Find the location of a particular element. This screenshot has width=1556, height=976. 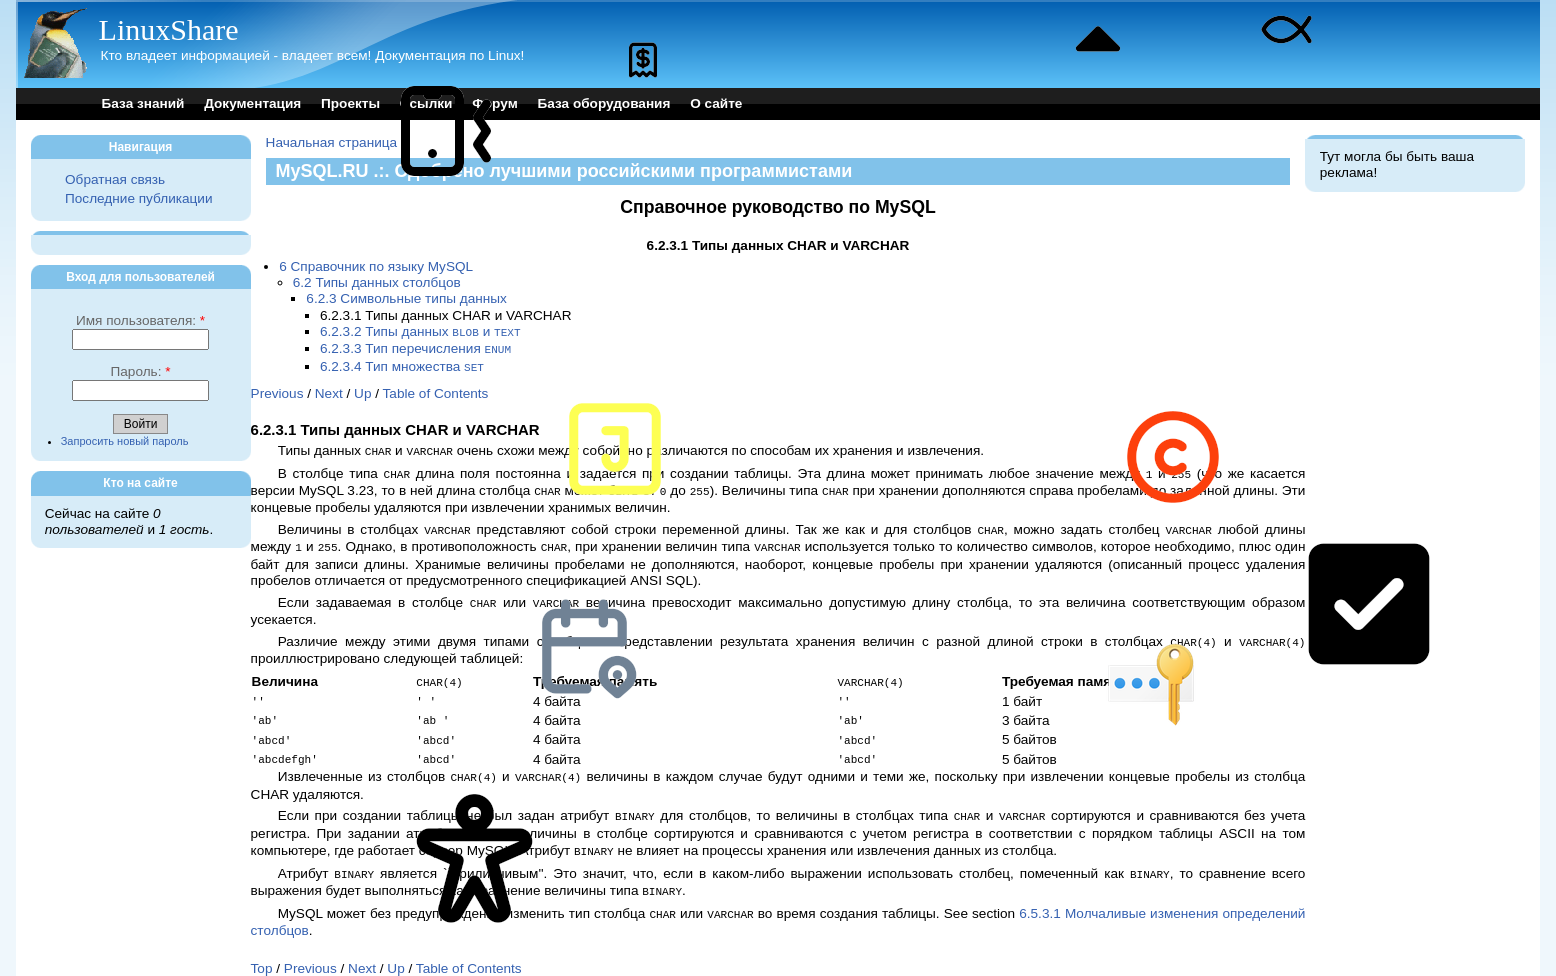

pin an event to a specific location is located at coordinates (584, 646).